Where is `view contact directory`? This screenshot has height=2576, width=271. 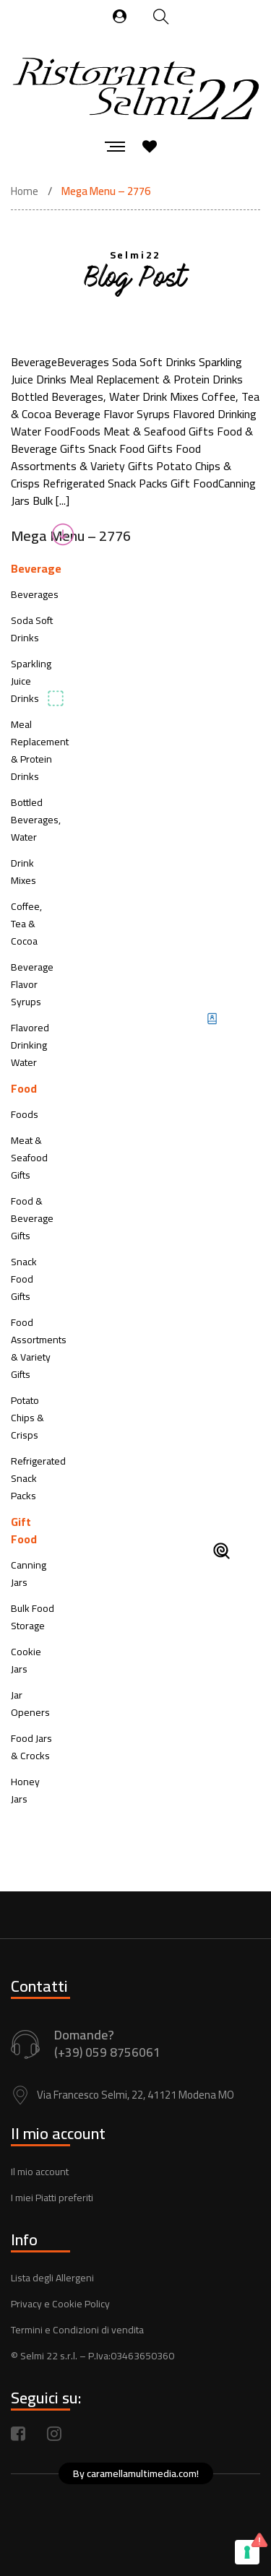
view contact directory is located at coordinates (212, 1018).